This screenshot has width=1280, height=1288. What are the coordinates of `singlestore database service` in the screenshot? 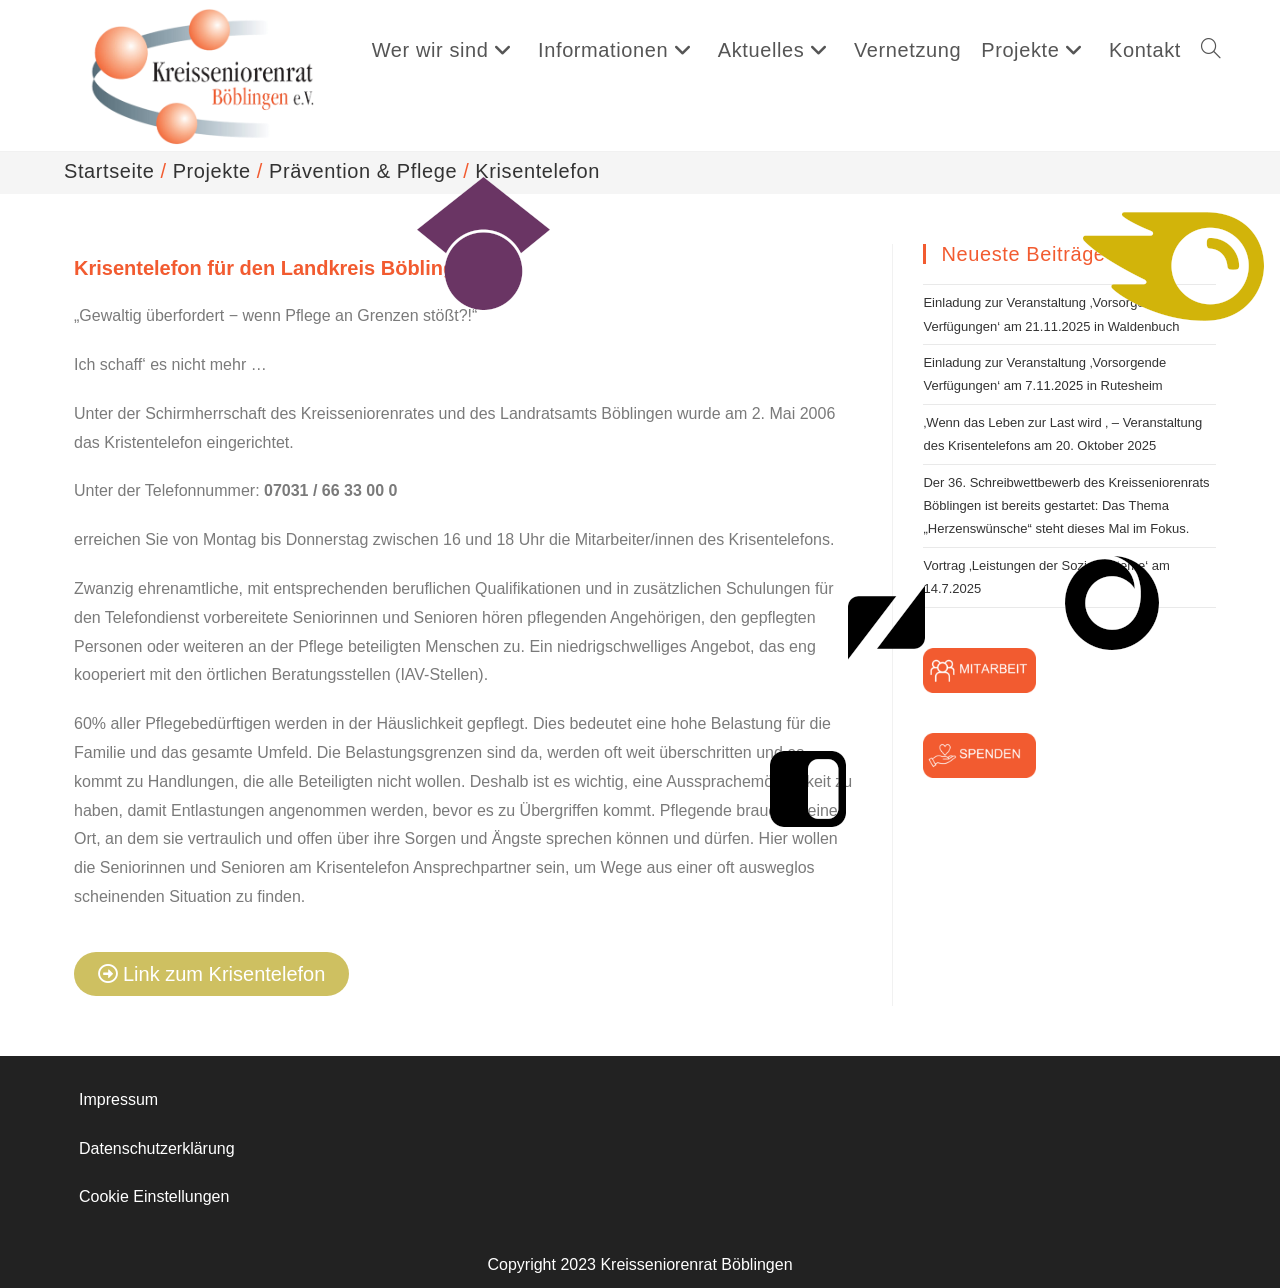 It's located at (1112, 603).